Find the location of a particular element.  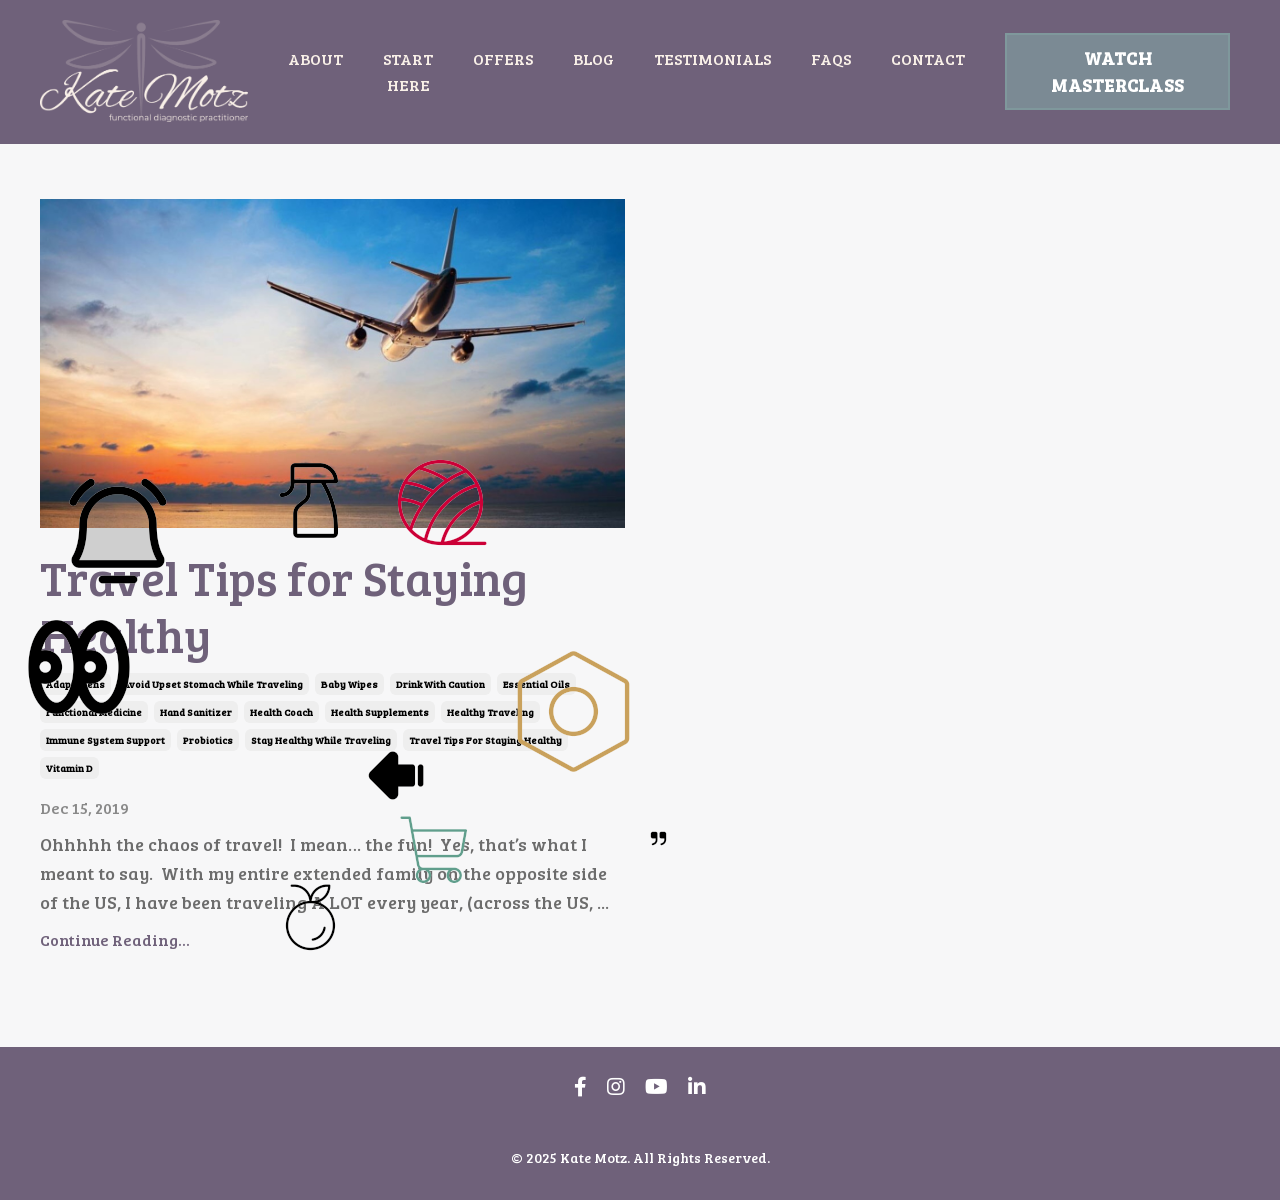

mark content as viewed or seen is located at coordinates (79, 667).